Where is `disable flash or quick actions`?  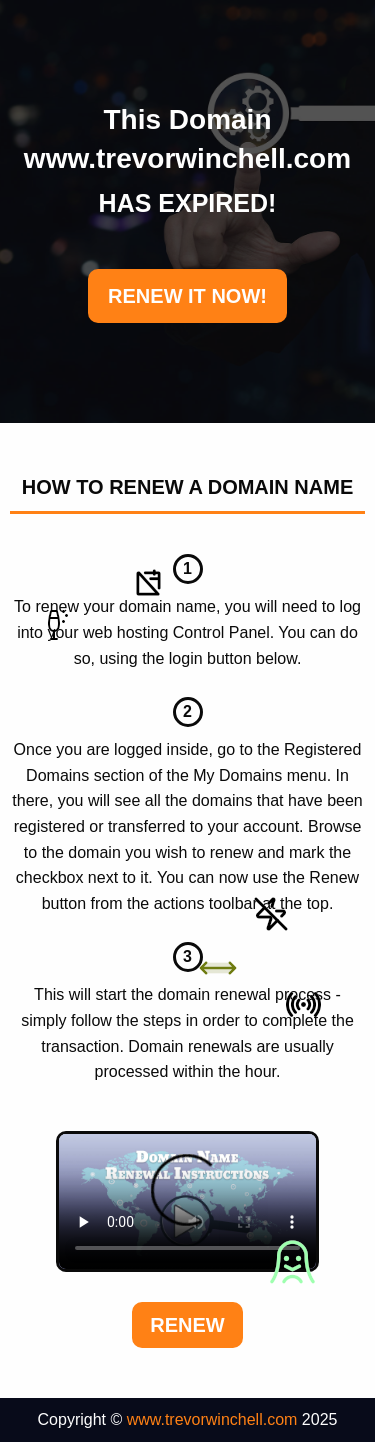 disable flash or quick actions is located at coordinates (271, 914).